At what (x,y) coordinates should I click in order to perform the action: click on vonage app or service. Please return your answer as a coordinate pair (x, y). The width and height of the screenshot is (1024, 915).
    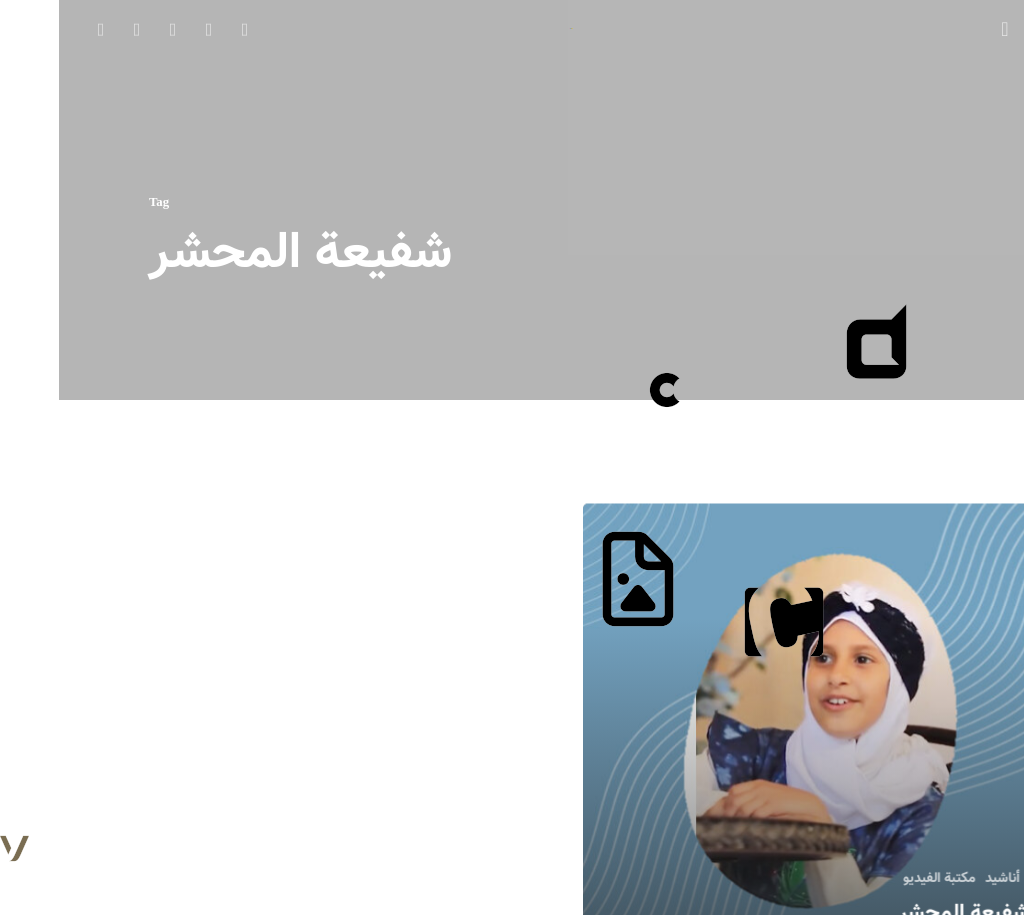
    Looking at the image, I should click on (14, 848).